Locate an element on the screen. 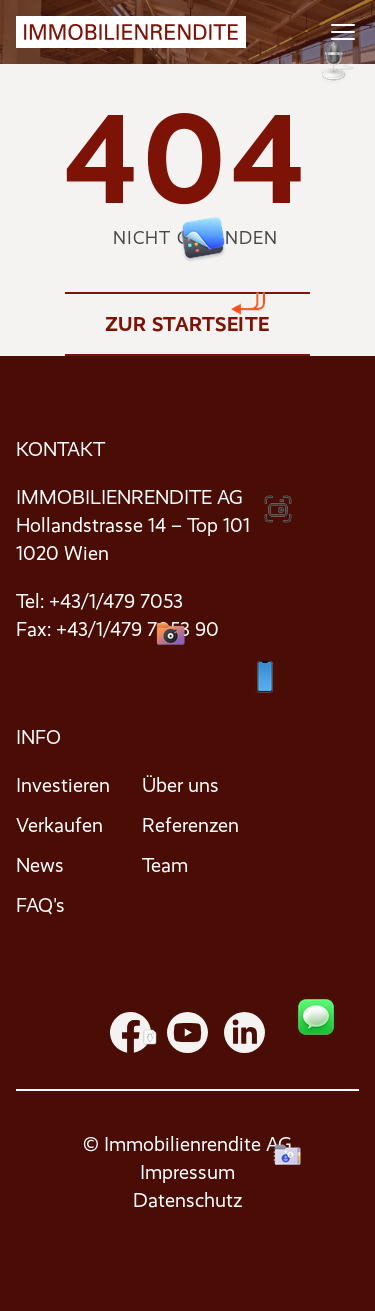 The image size is (375, 1311). indicates a connected iPhone device is located at coordinates (265, 677).